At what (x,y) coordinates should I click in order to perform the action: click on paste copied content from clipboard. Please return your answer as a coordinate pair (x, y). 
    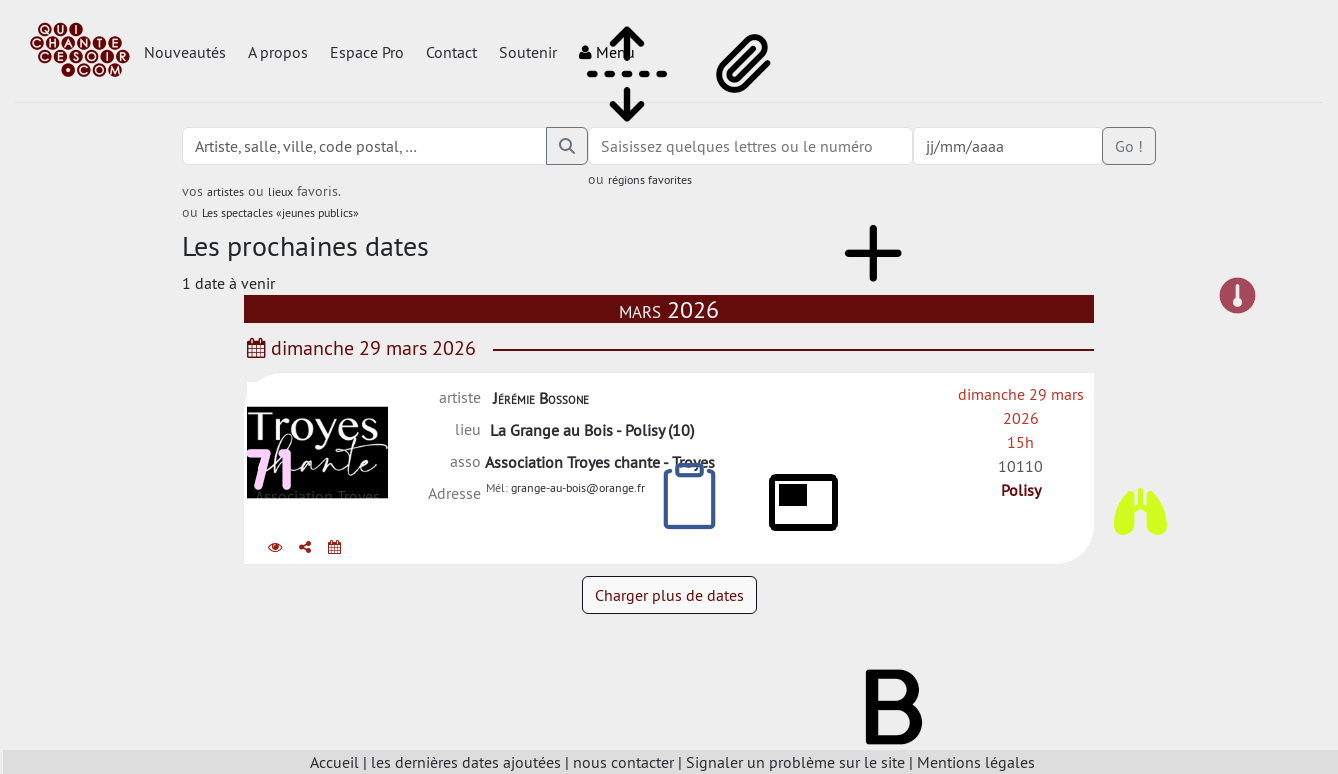
    Looking at the image, I should click on (689, 497).